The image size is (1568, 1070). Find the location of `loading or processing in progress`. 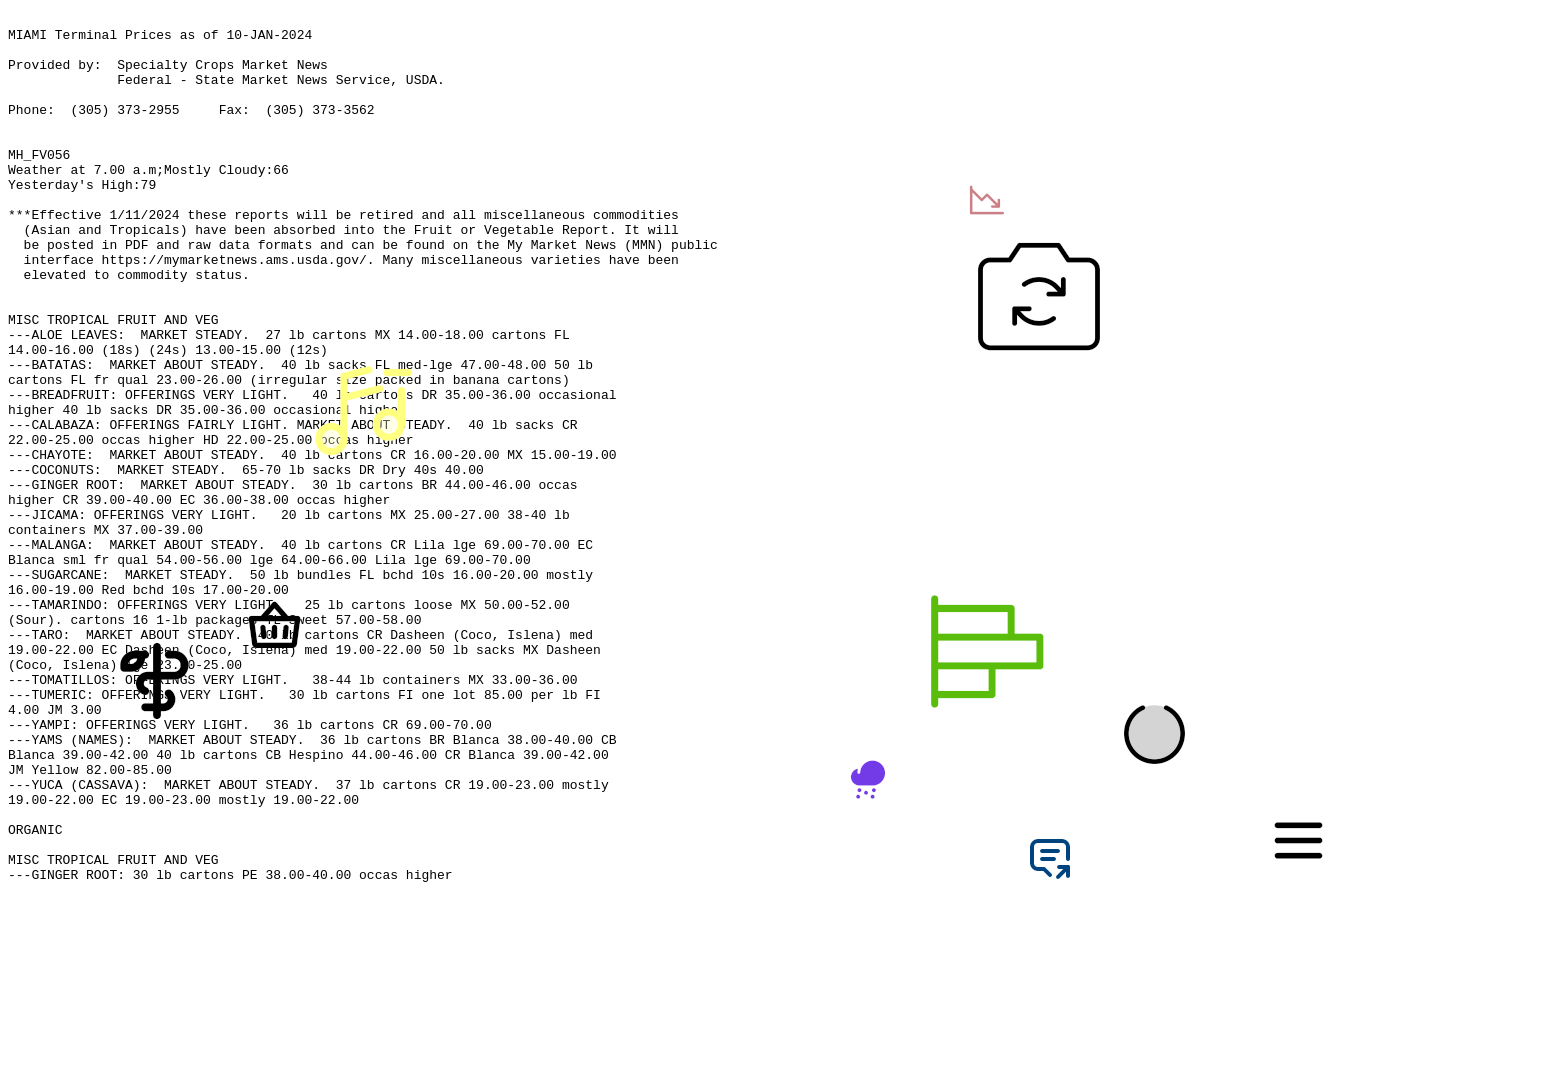

loading or processing in progress is located at coordinates (1154, 733).